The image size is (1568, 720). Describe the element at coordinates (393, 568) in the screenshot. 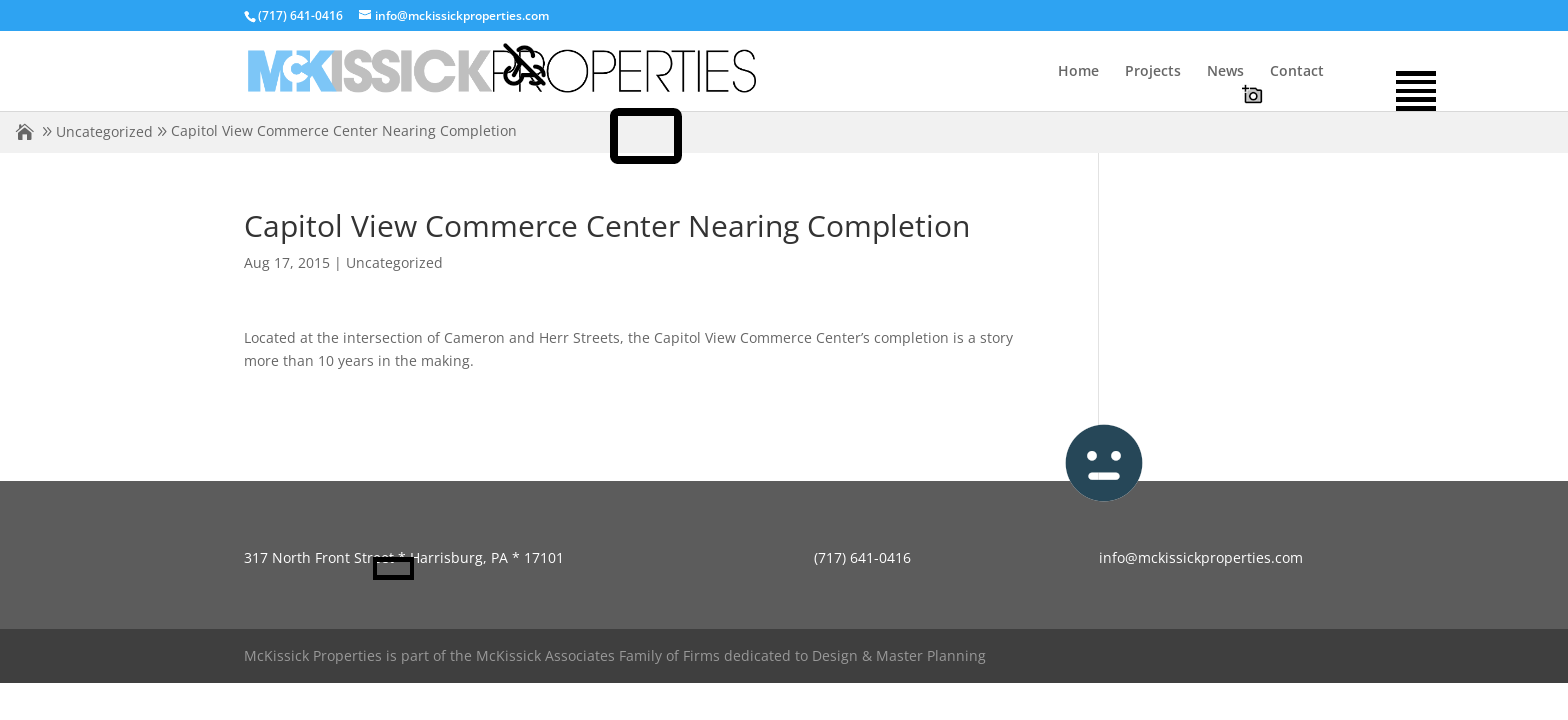

I see `crop image to 7:5 aspect ratio` at that location.